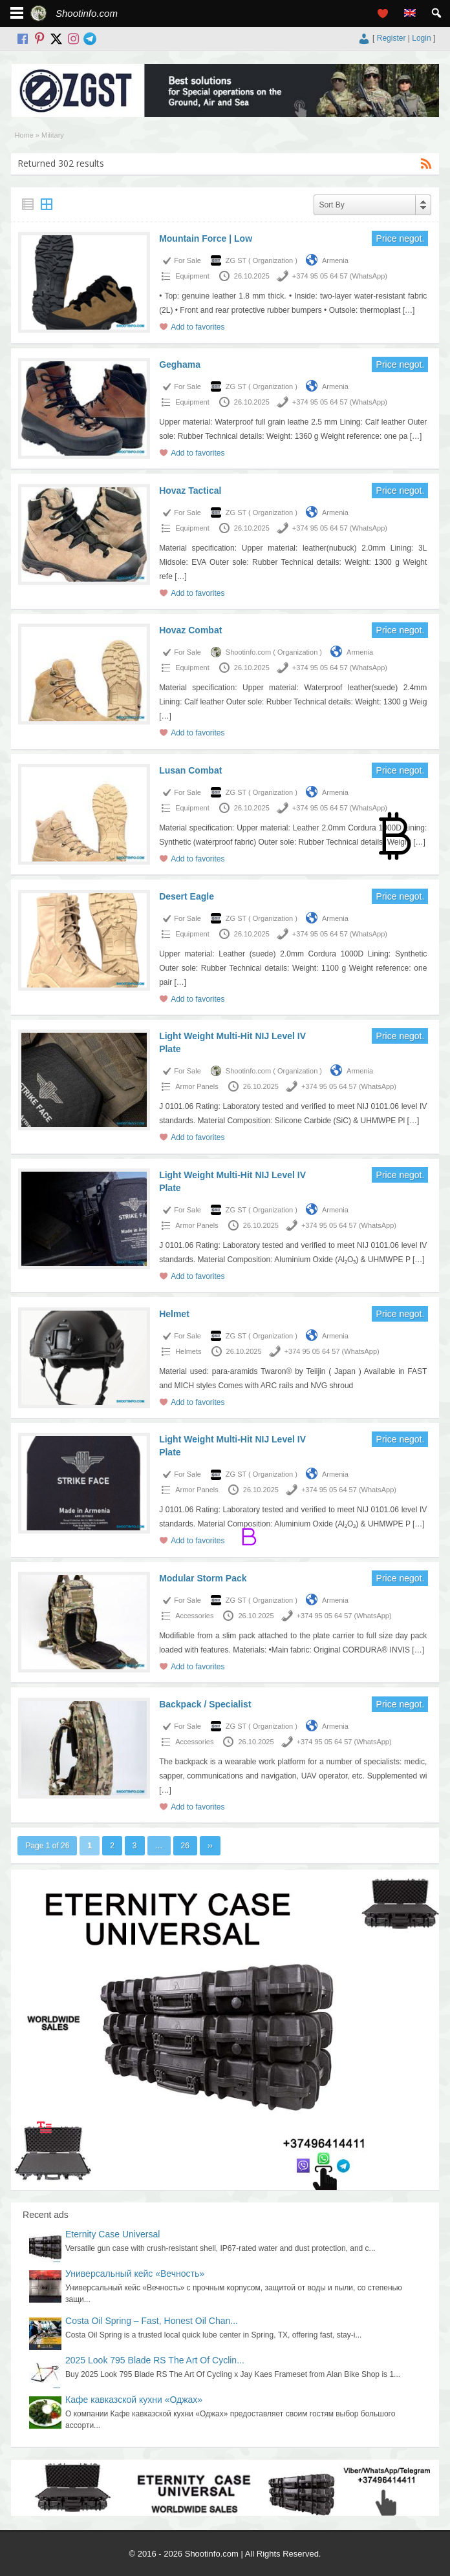 This screenshot has width=450, height=2576. Describe the element at coordinates (393, 837) in the screenshot. I see `view bitcoin balance or wallet` at that location.